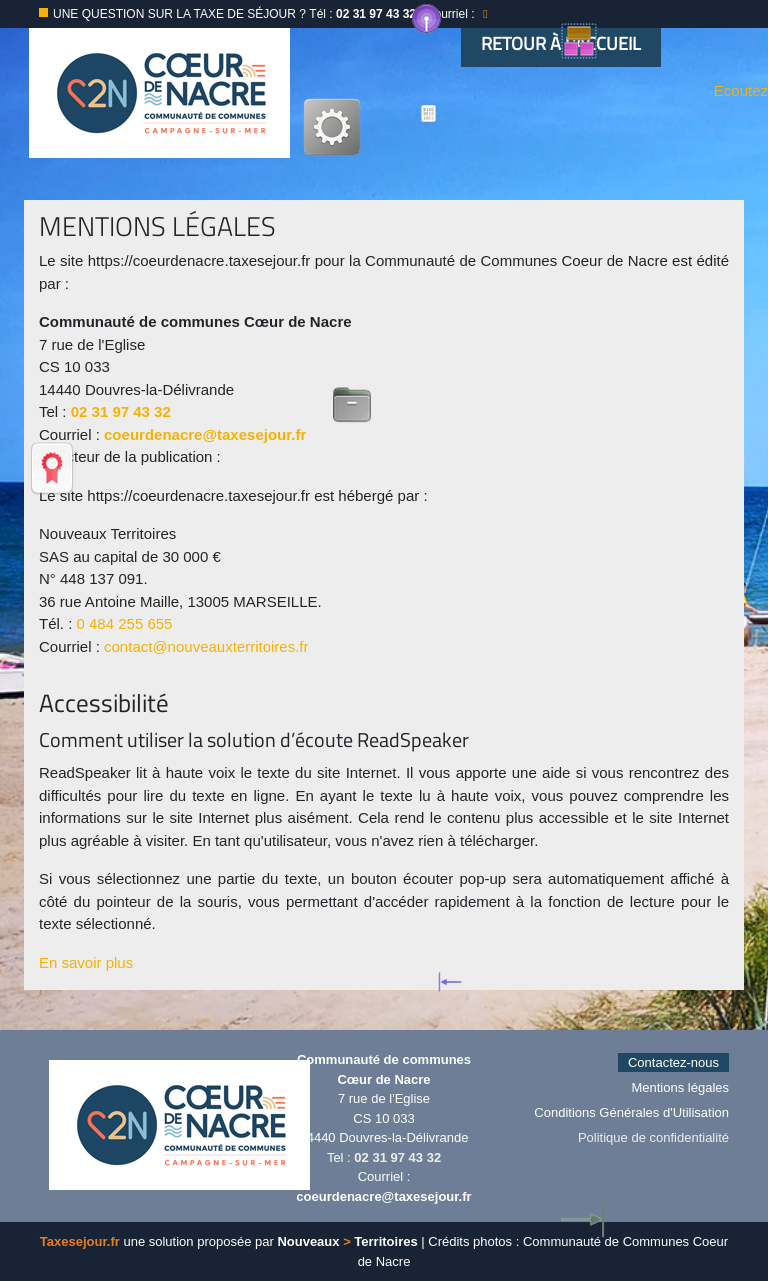  Describe the element at coordinates (52, 468) in the screenshot. I see `a pkcs7 certificate file or security credential` at that location.